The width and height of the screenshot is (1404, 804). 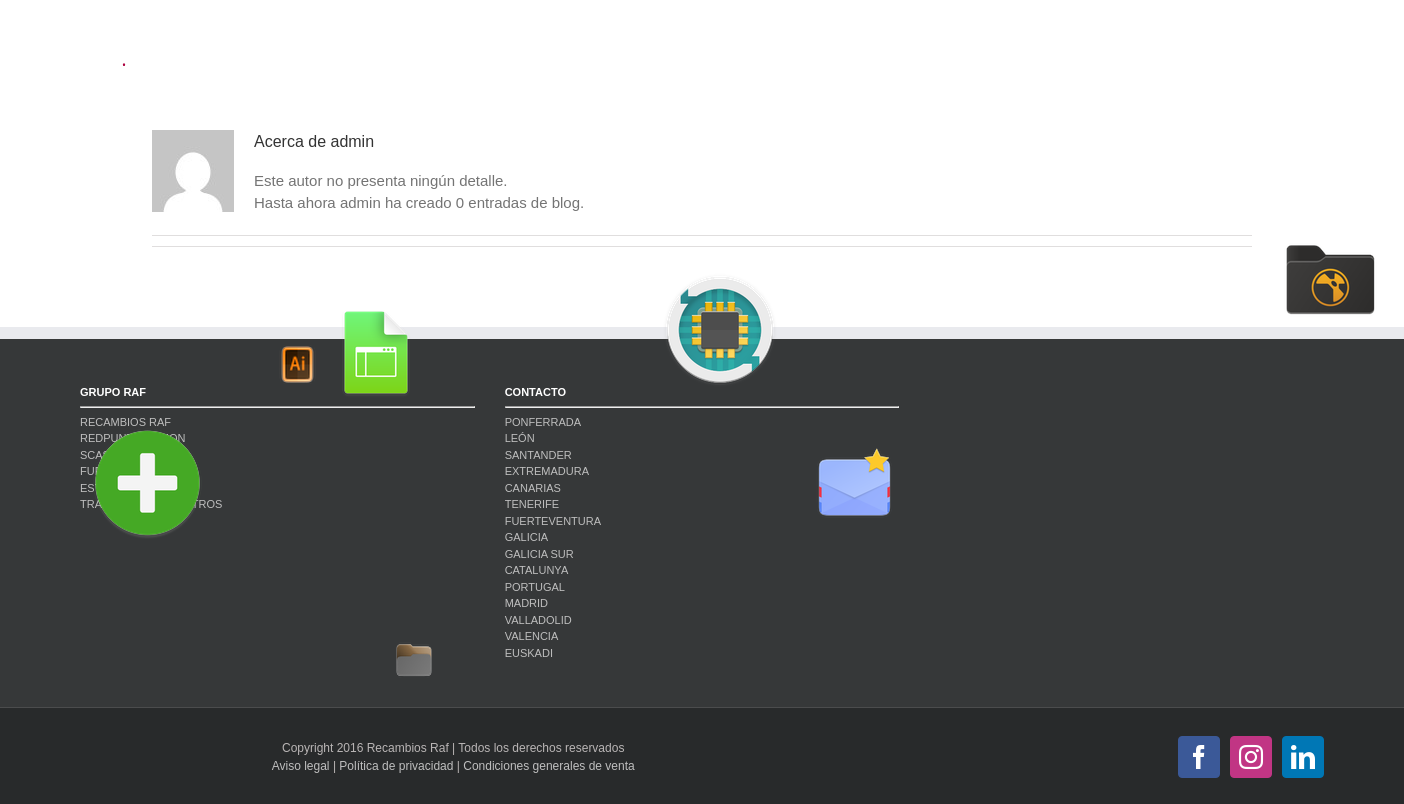 What do you see at coordinates (297, 364) in the screenshot?
I see `open an Adobe Illustrator file` at bounding box center [297, 364].